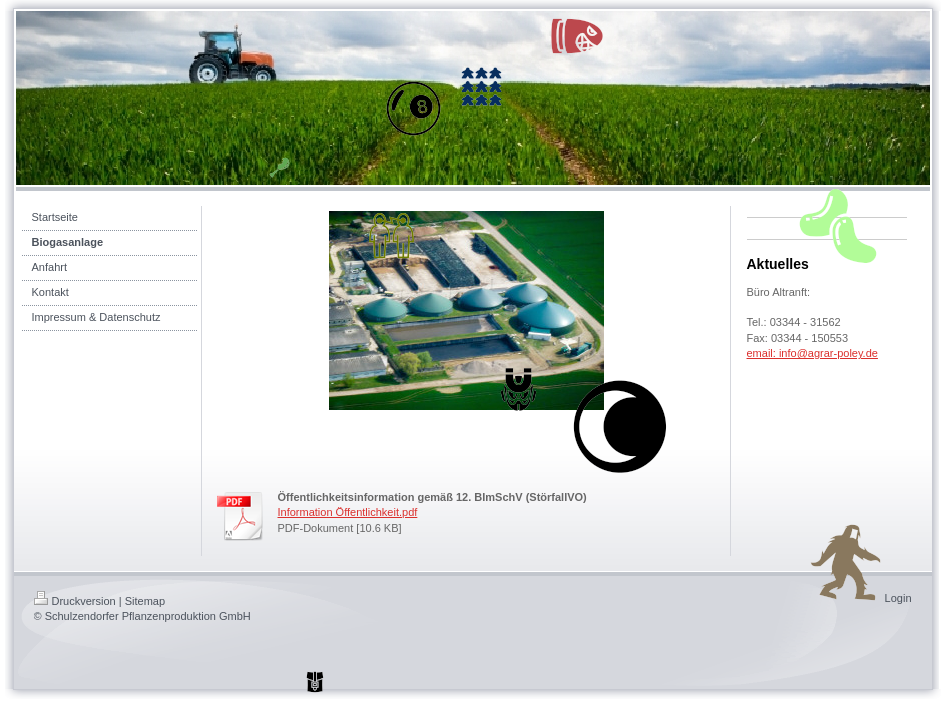 The image size is (945, 720). I want to click on bullet bill character from mario games, so click(577, 36).